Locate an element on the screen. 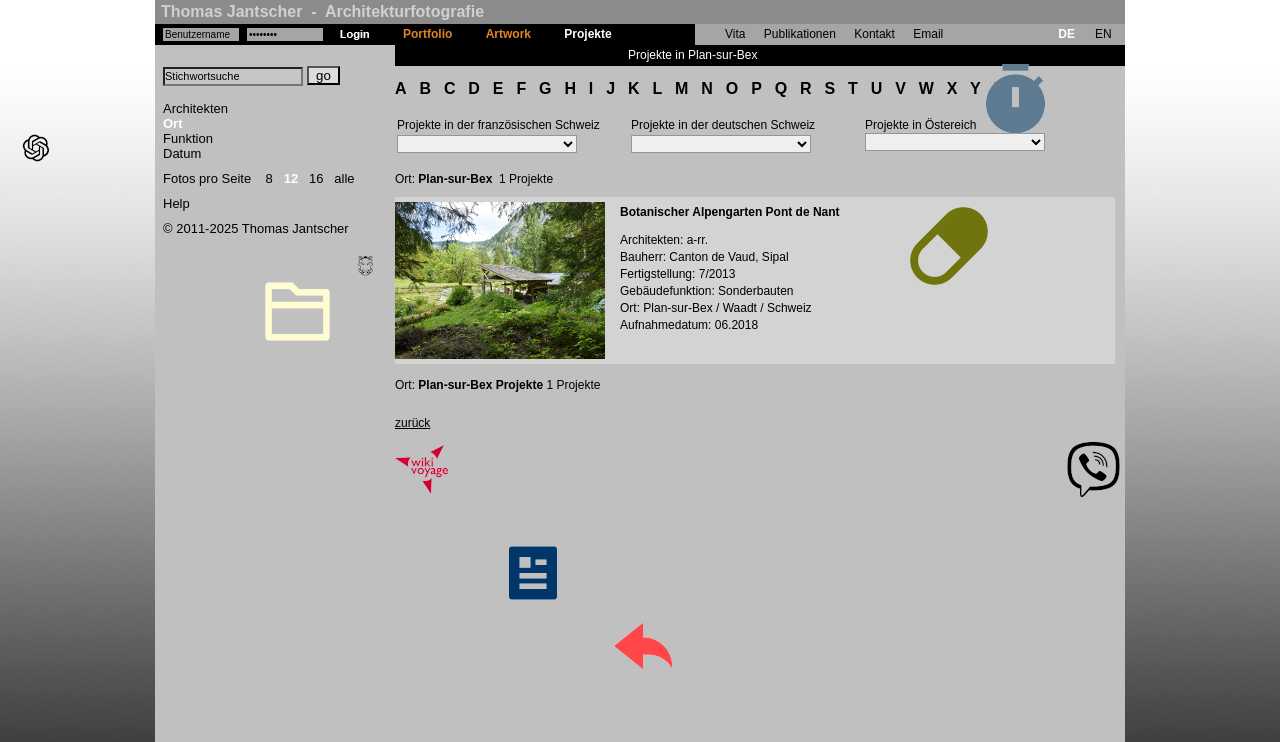  open folder to view files is located at coordinates (297, 311).